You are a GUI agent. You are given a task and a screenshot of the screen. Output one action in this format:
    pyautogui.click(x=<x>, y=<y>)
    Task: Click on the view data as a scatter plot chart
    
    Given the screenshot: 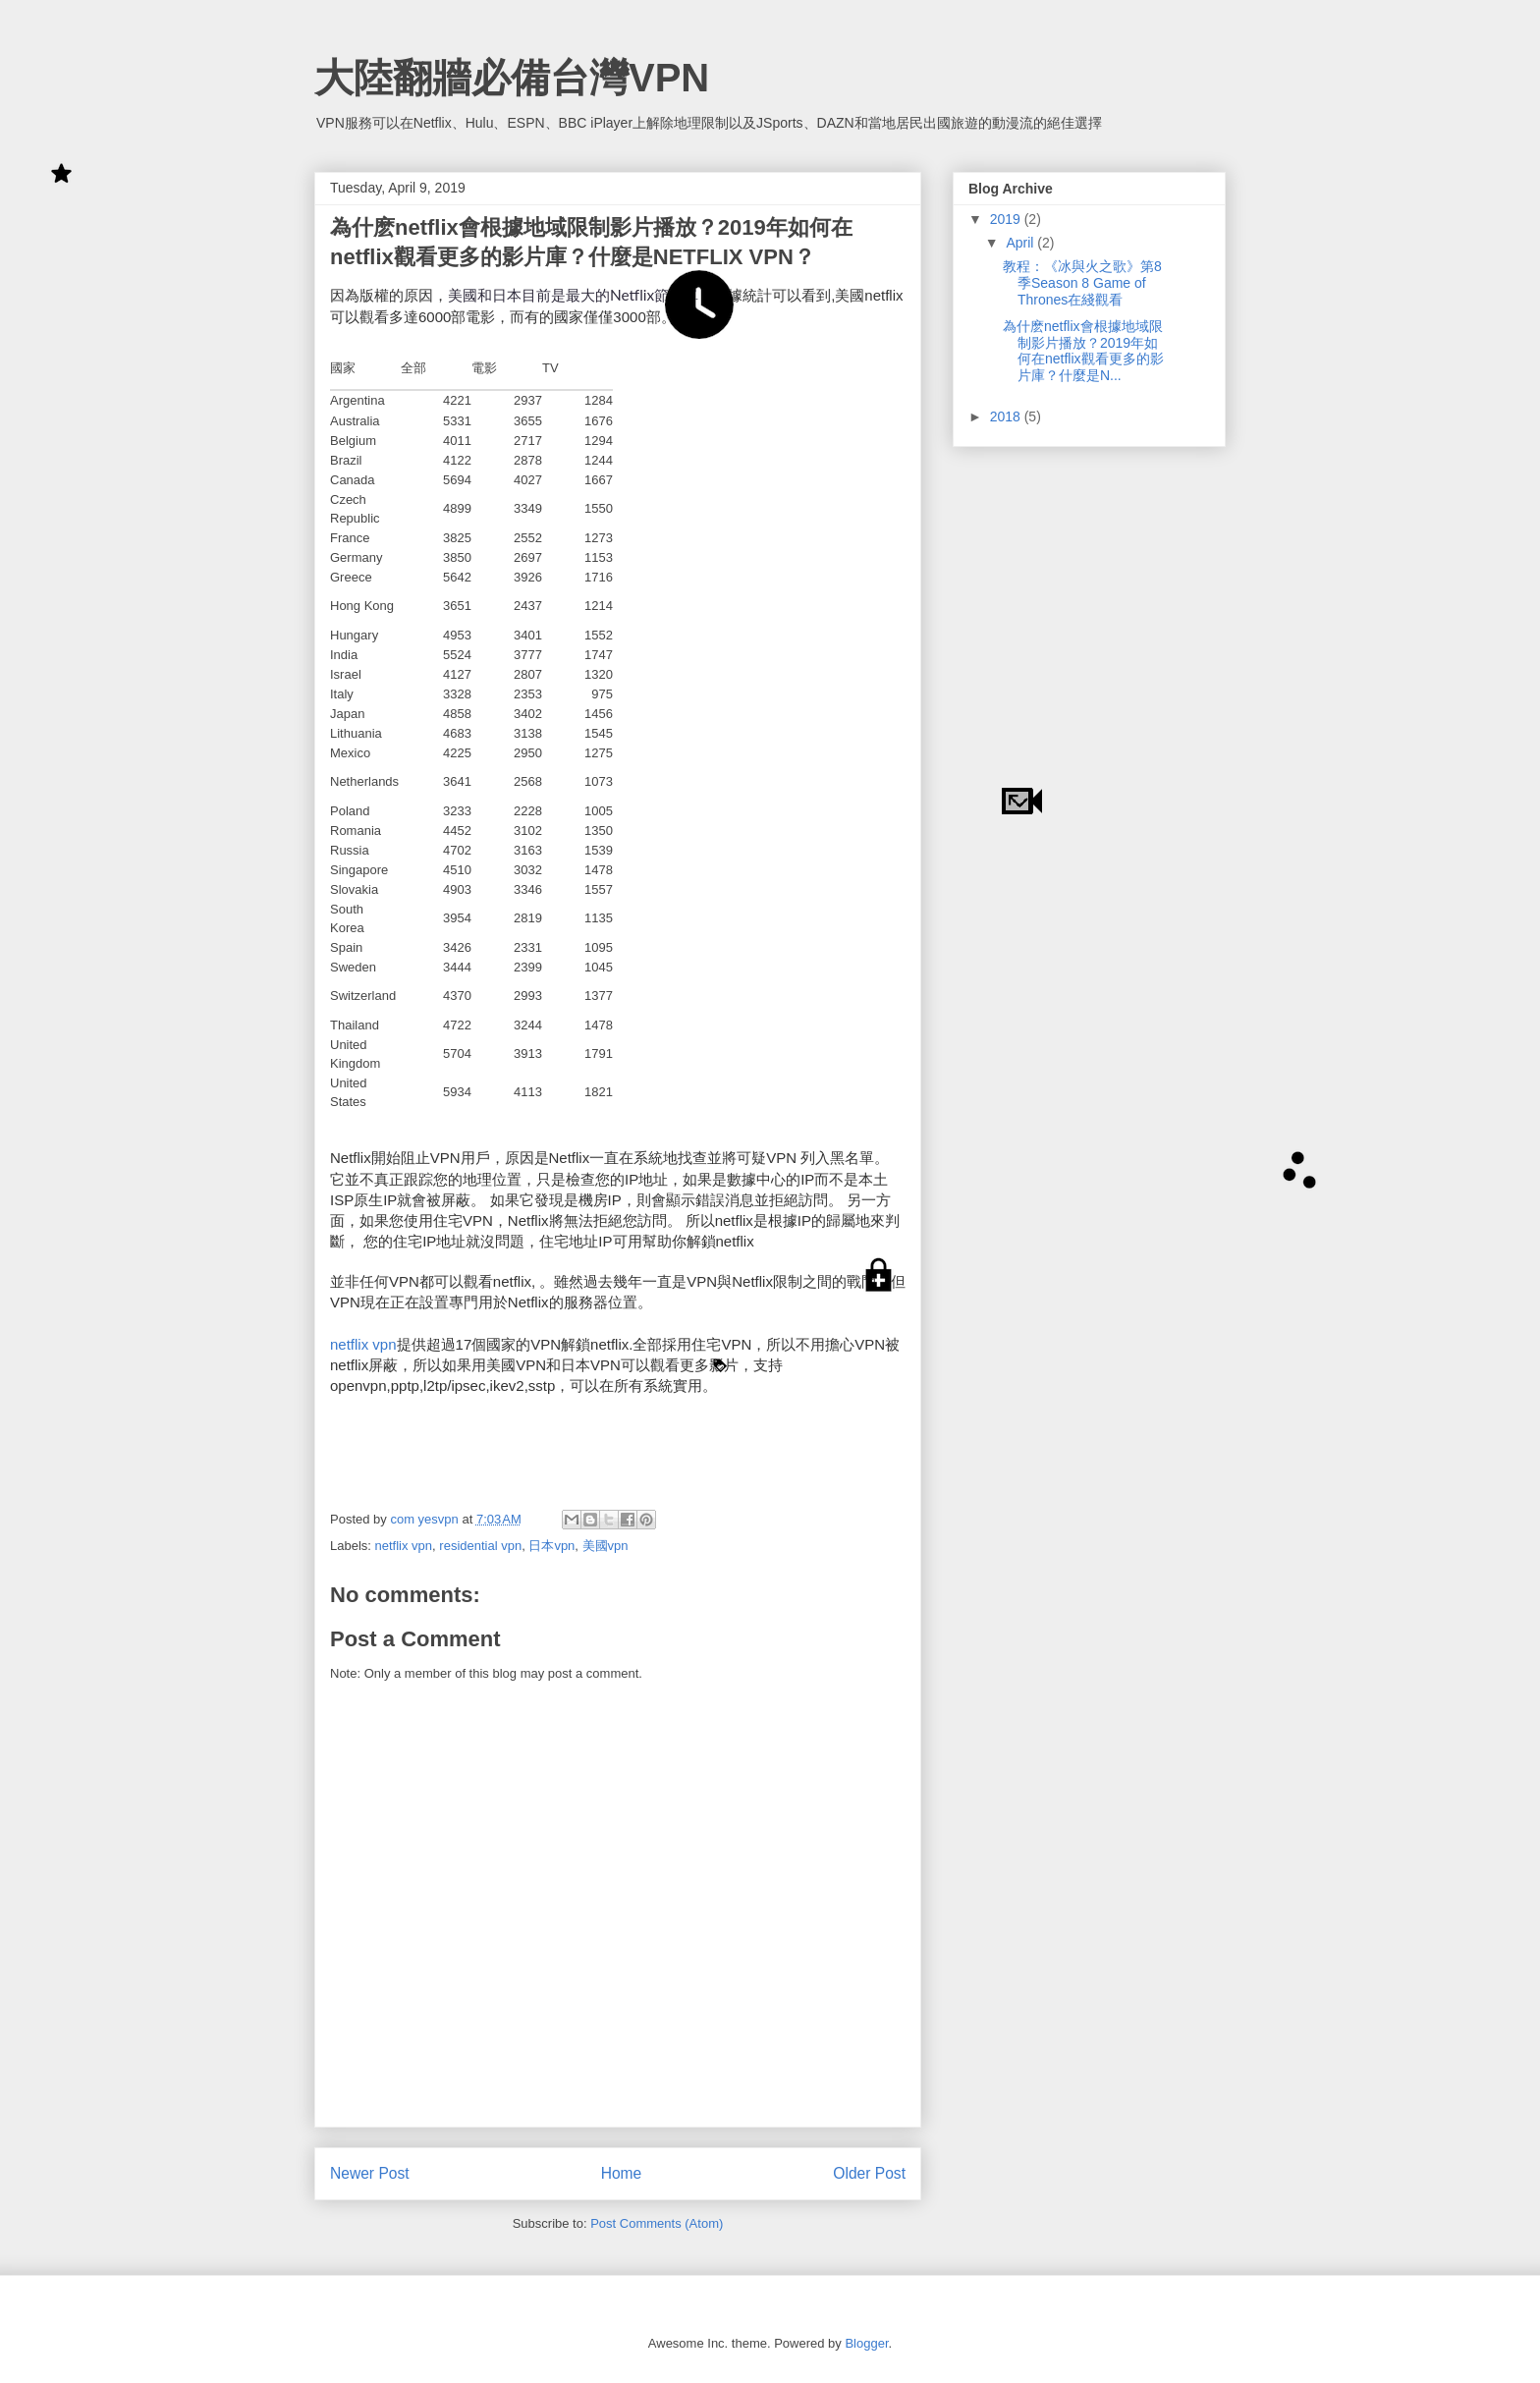 What is the action you would take?
    pyautogui.click(x=1299, y=1170)
    